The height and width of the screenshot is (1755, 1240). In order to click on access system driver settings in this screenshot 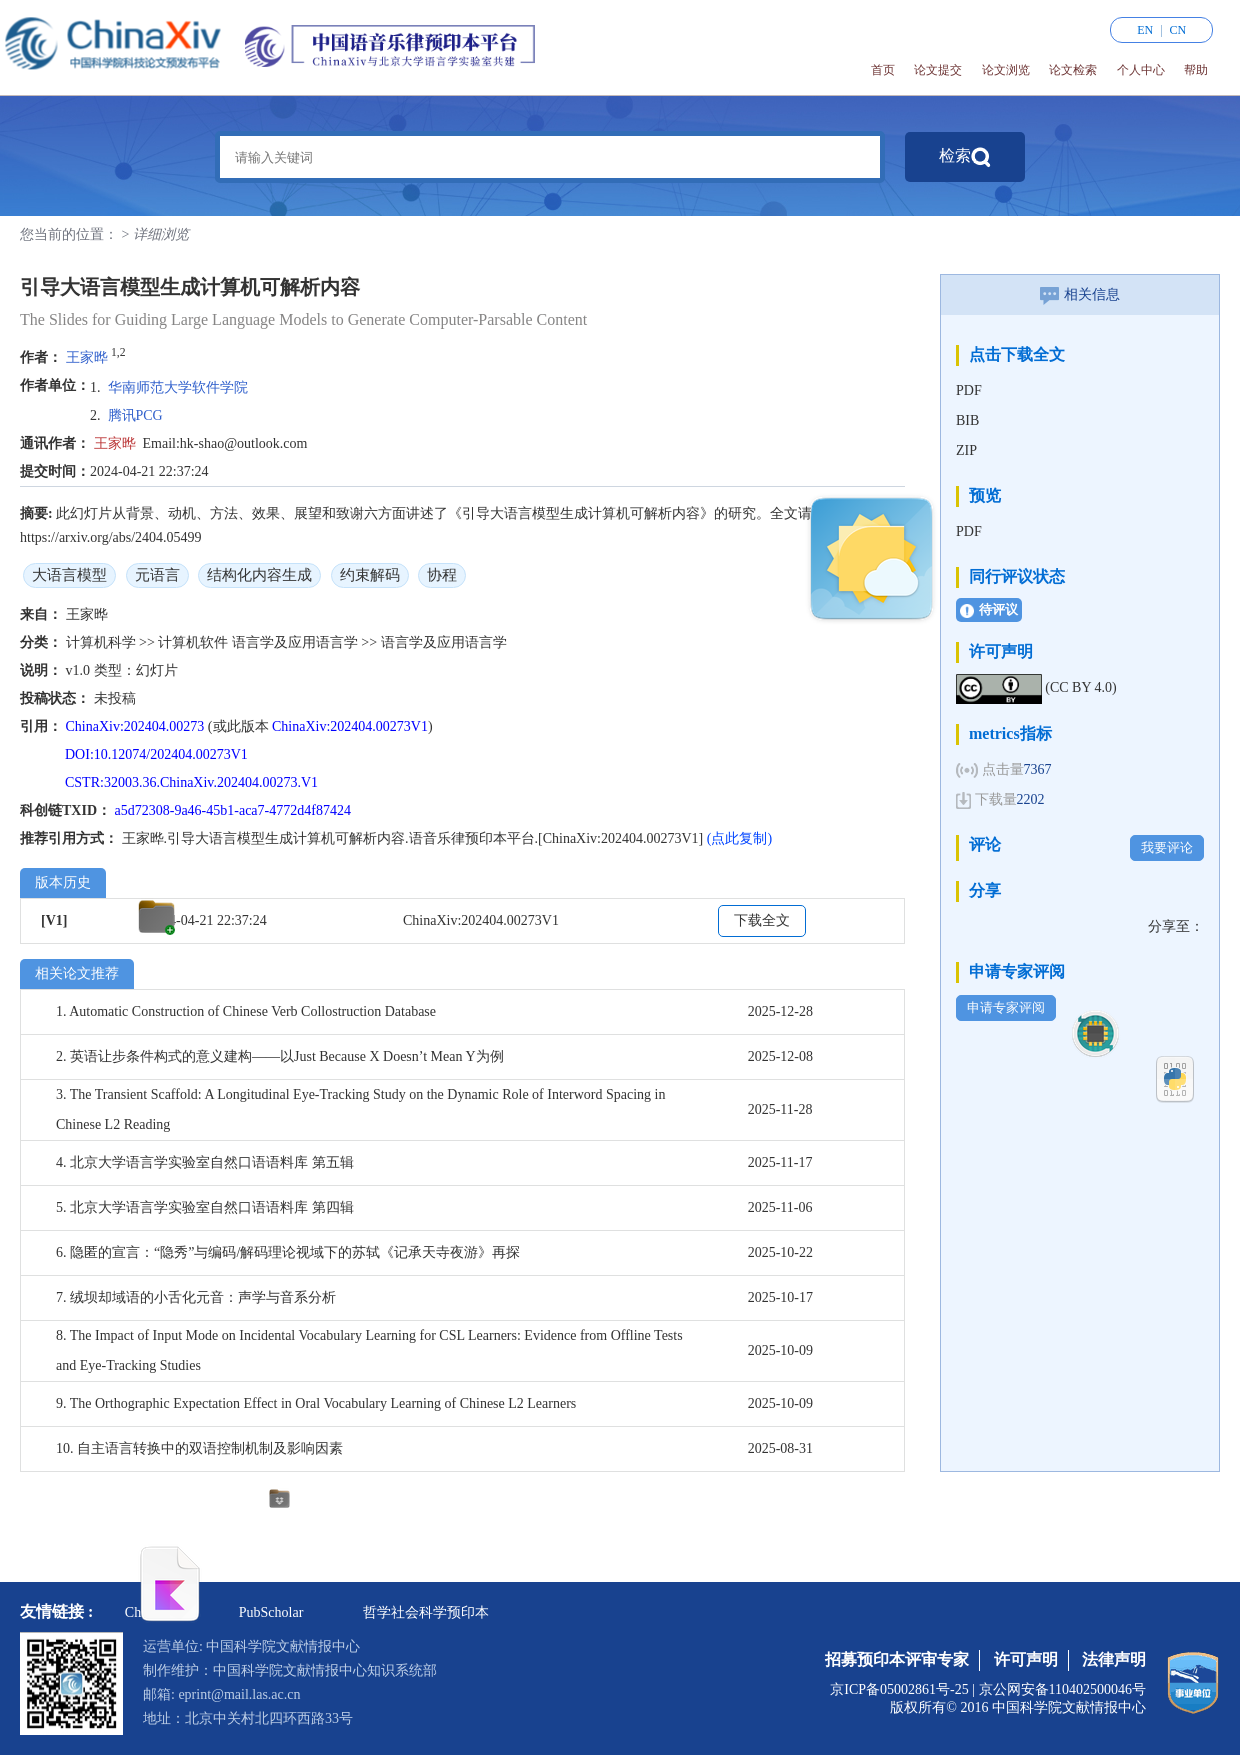, I will do `click(1095, 1033)`.